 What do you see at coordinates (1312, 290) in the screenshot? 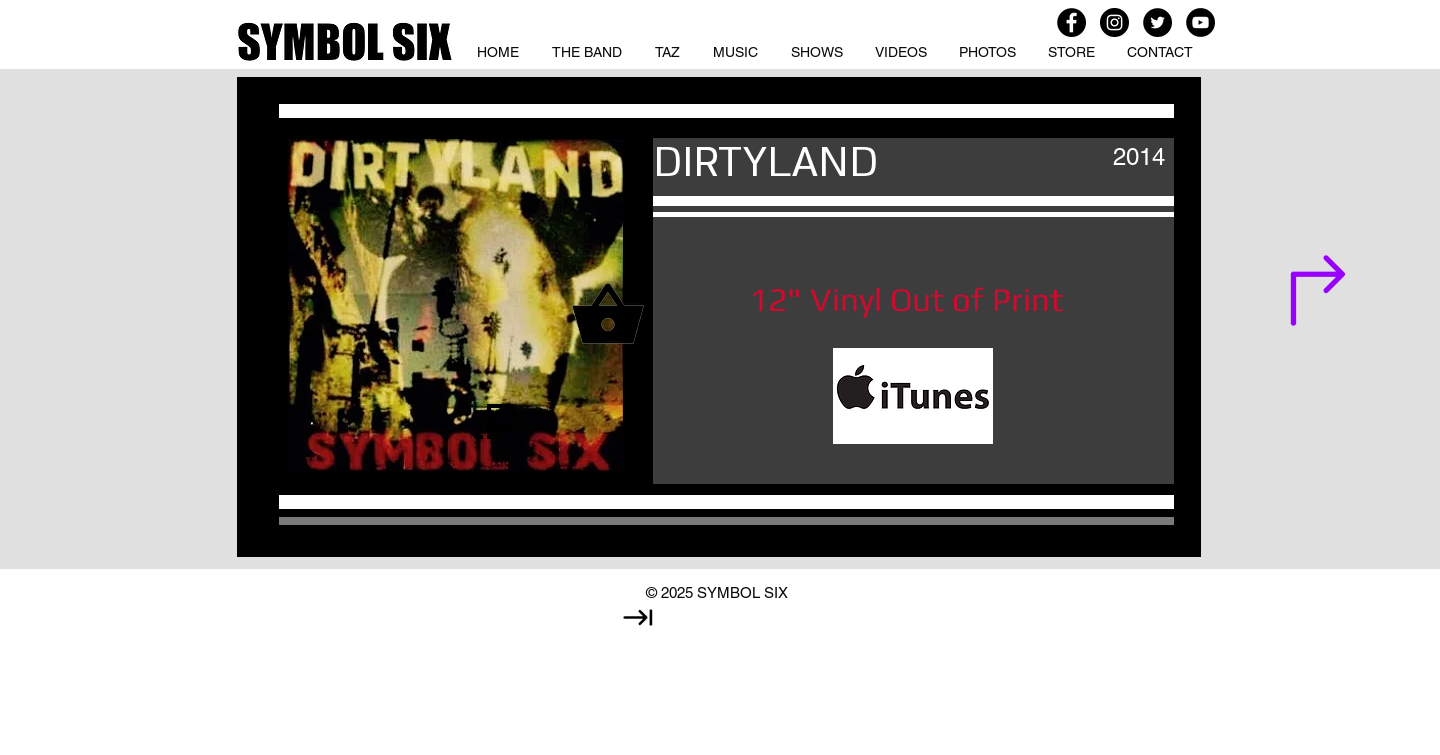
I see `forward or share content` at bounding box center [1312, 290].